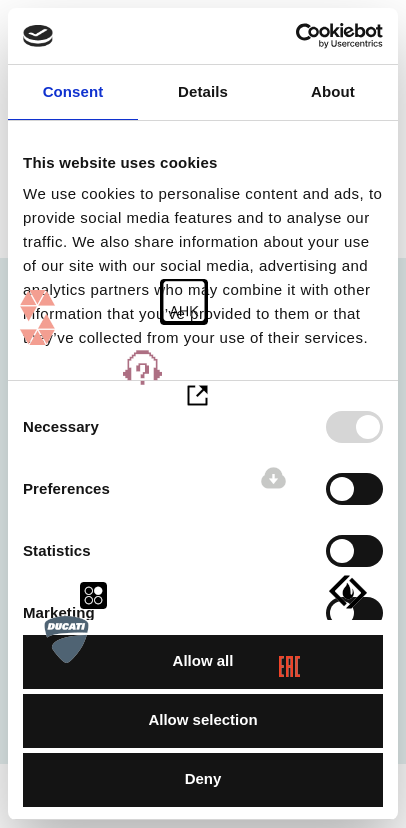 The height and width of the screenshot is (828, 406). What do you see at coordinates (197, 395) in the screenshot?
I see `open link in a new window or tab` at bounding box center [197, 395].